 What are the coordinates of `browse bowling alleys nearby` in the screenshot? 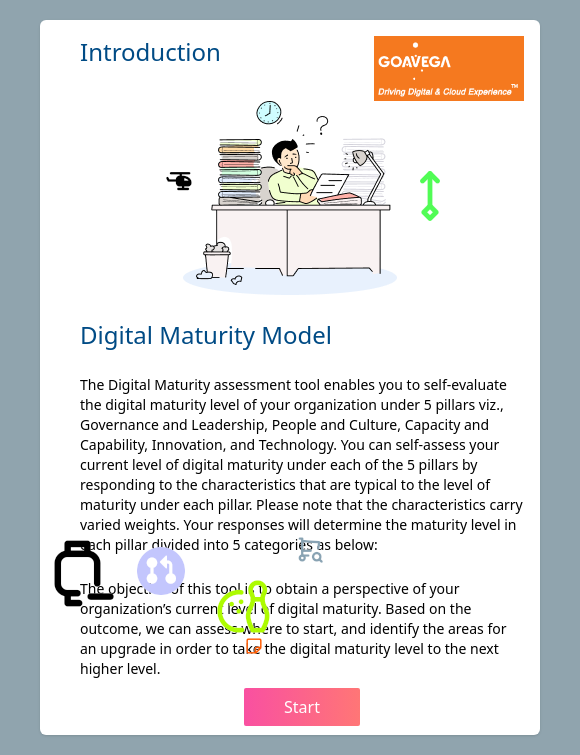 It's located at (243, 606).